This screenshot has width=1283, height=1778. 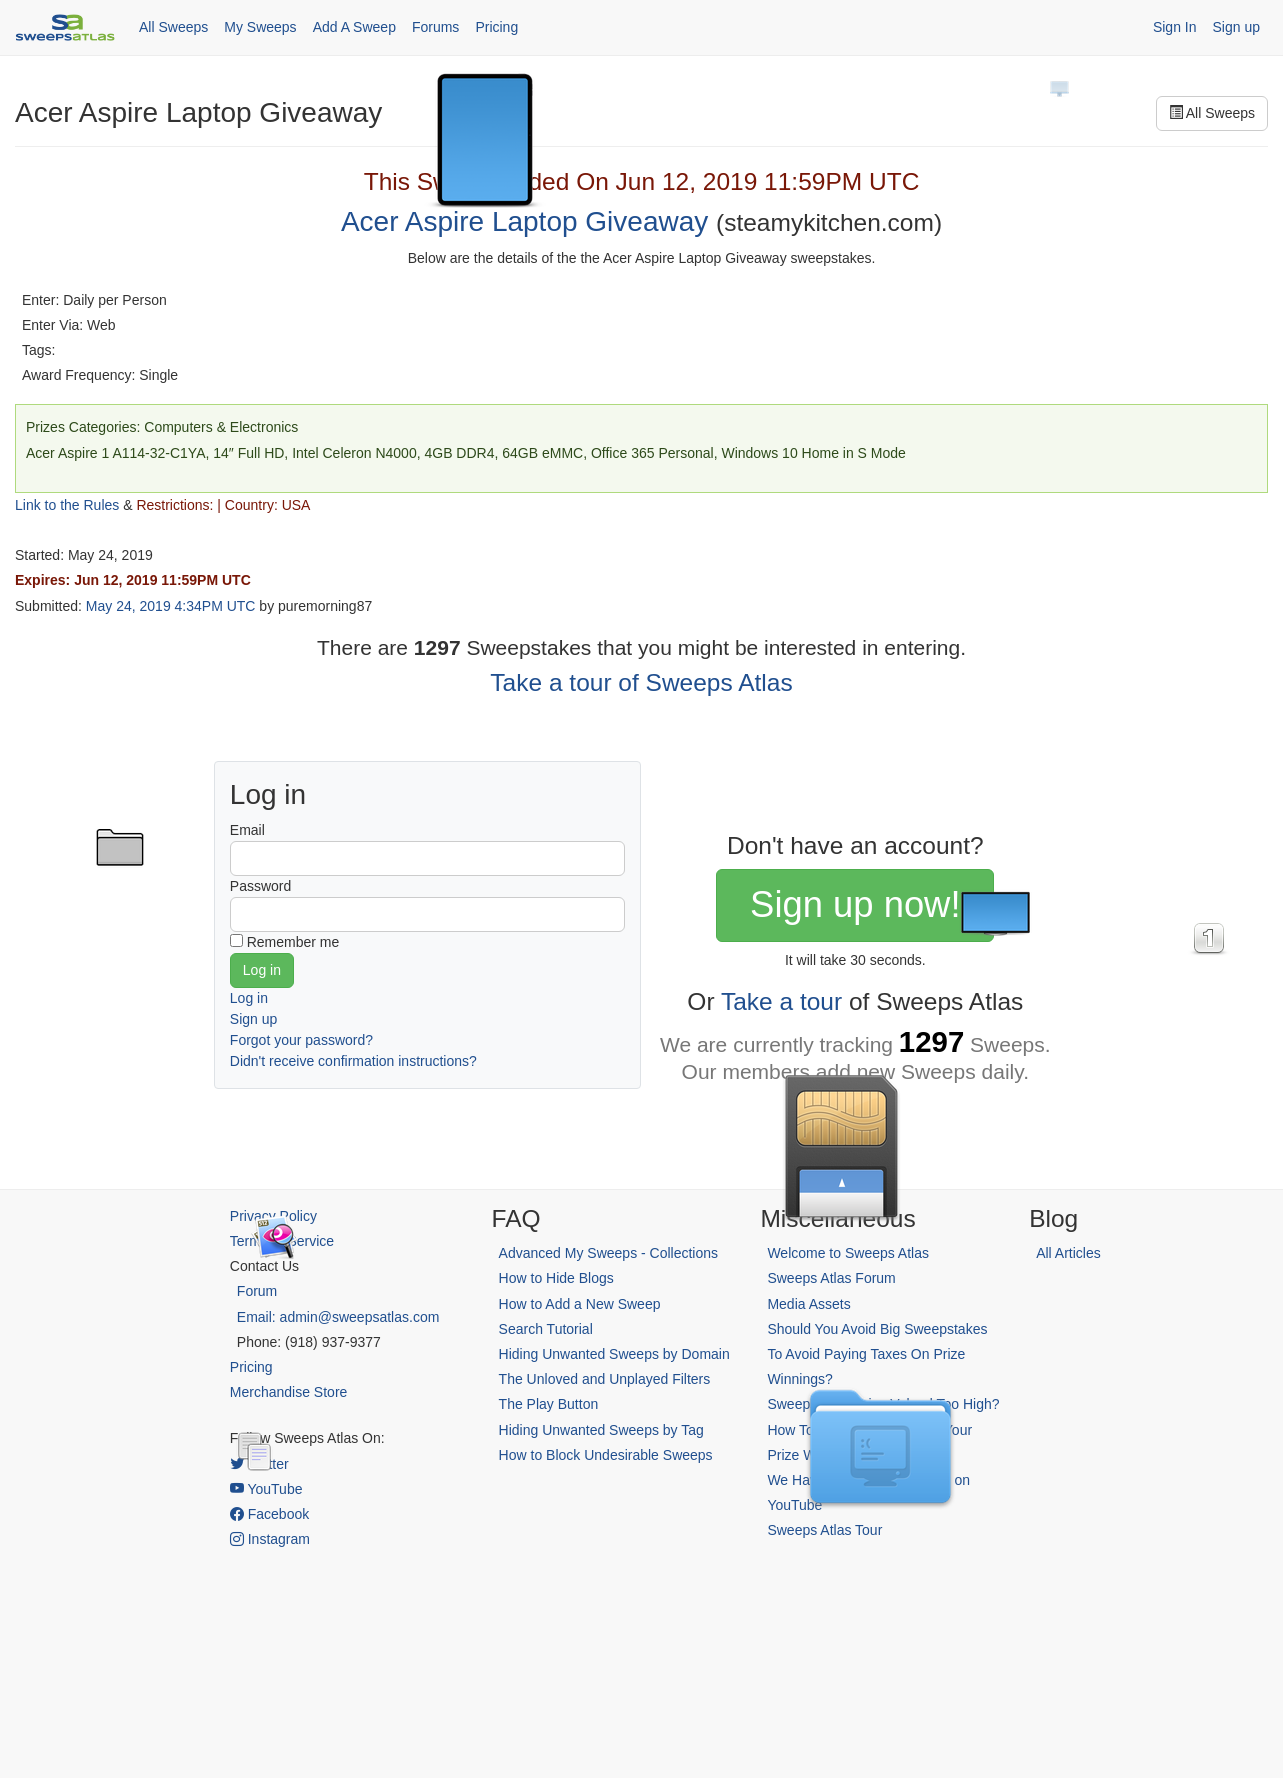 What do you see at coordinates (274, 1237) in the screenshot?
I see `test or preview quick look functionality` at bounding box center [274, 1237].